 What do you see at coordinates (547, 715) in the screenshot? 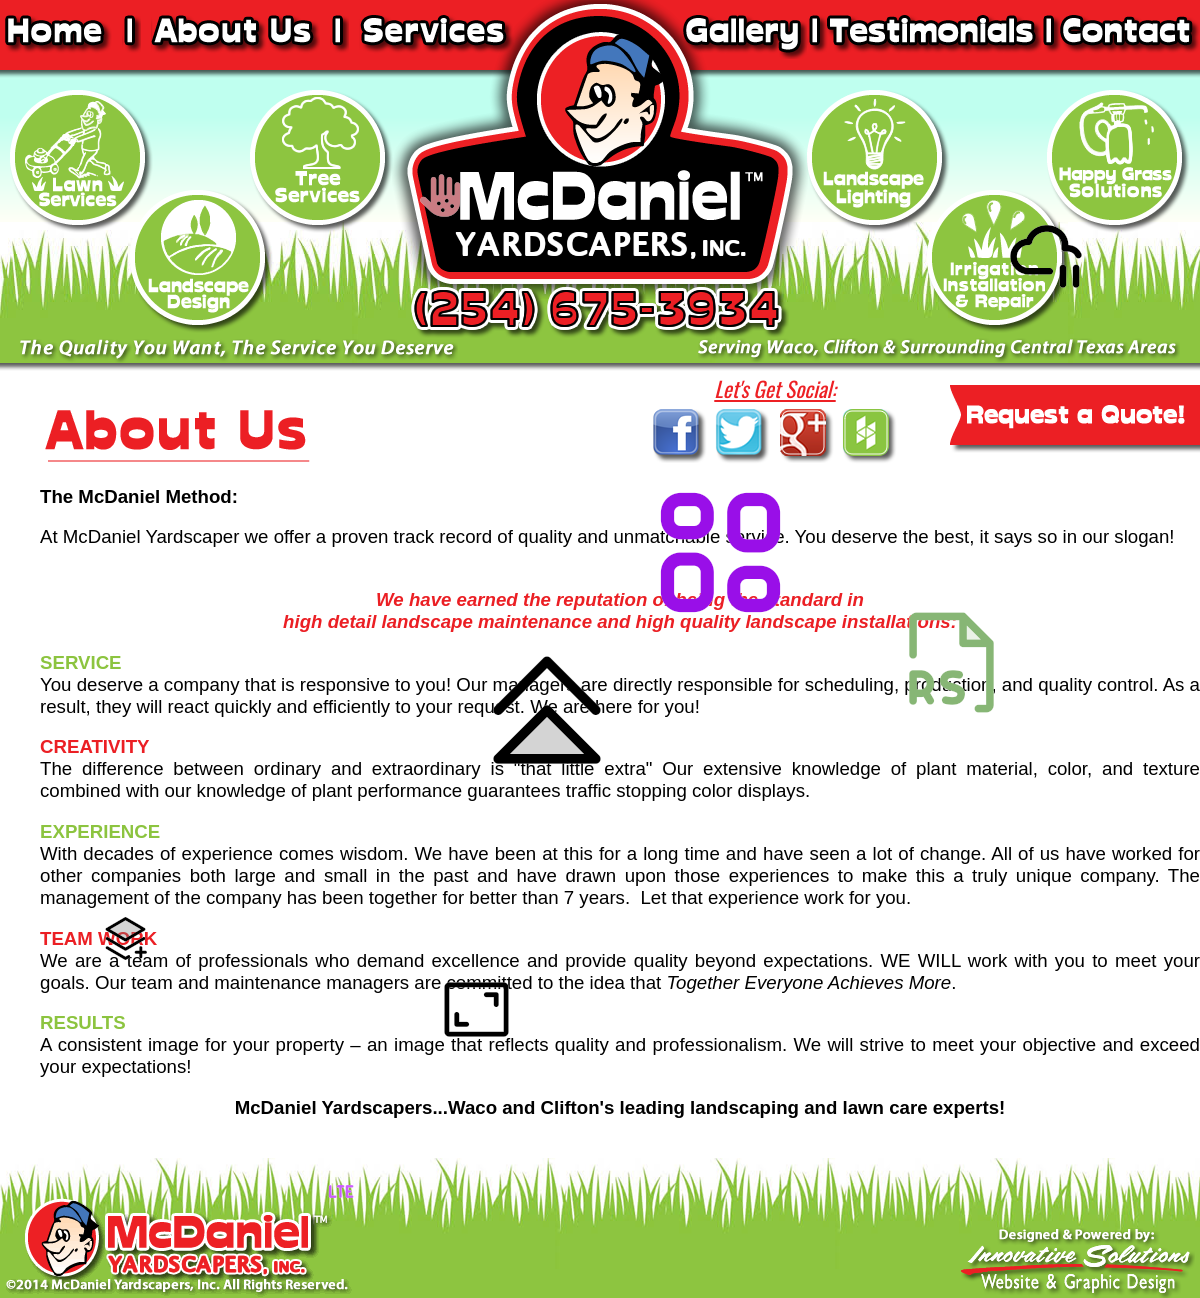
I see `collapse or minimize content` at bounding box center [547, 715].